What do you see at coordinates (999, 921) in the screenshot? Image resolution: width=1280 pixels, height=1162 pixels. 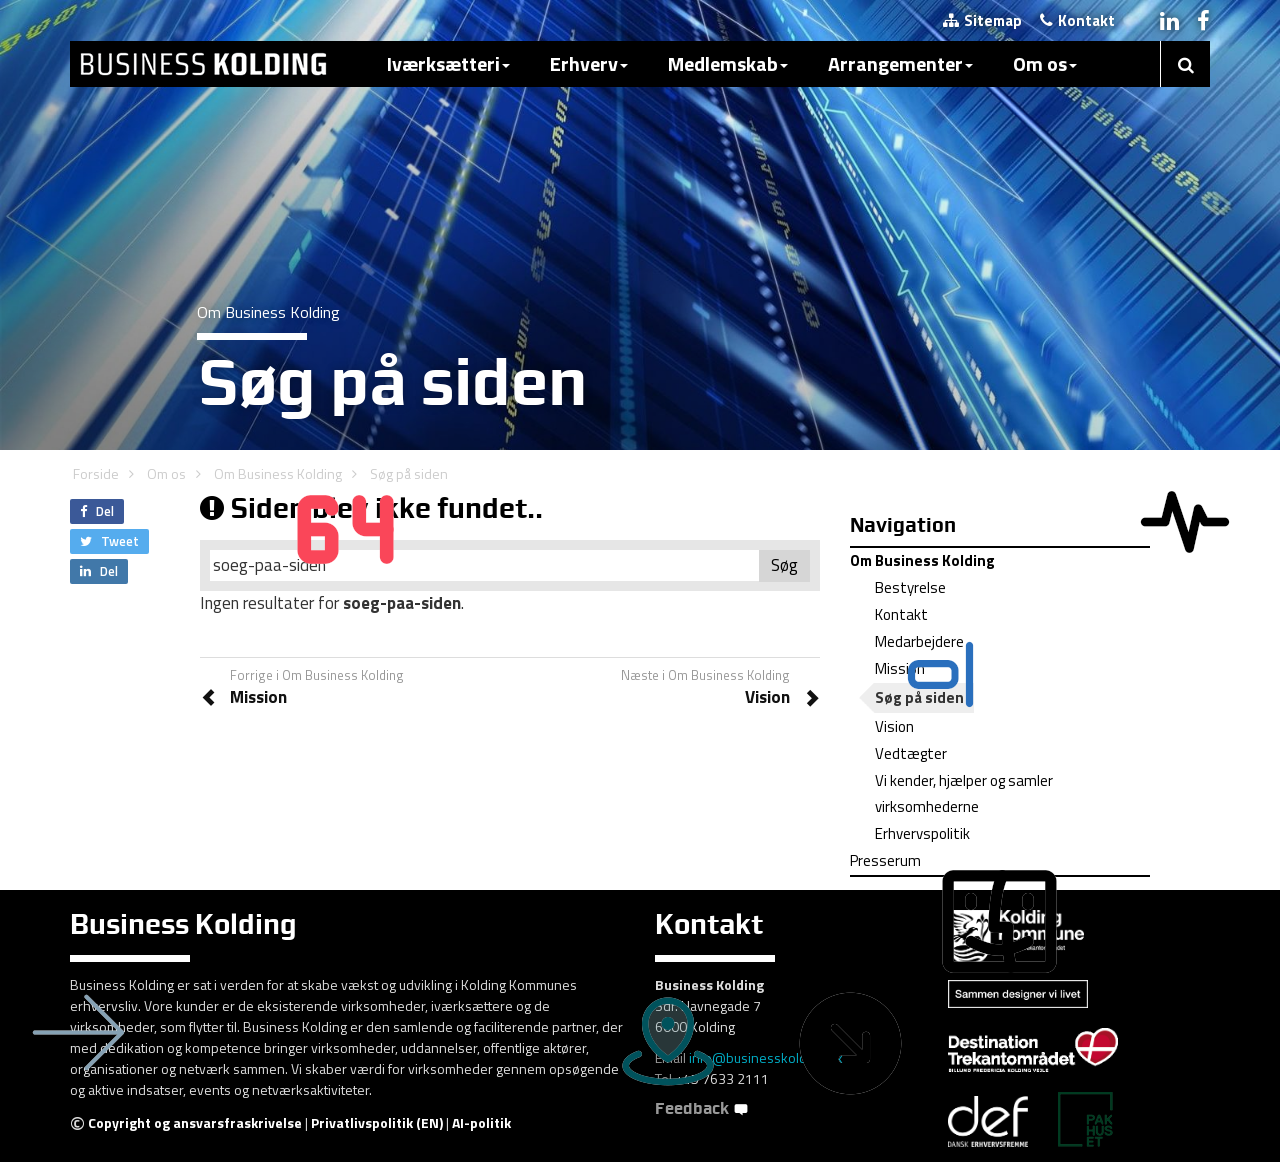 I see `open finder app on mac` at bounding box center [999, 921].